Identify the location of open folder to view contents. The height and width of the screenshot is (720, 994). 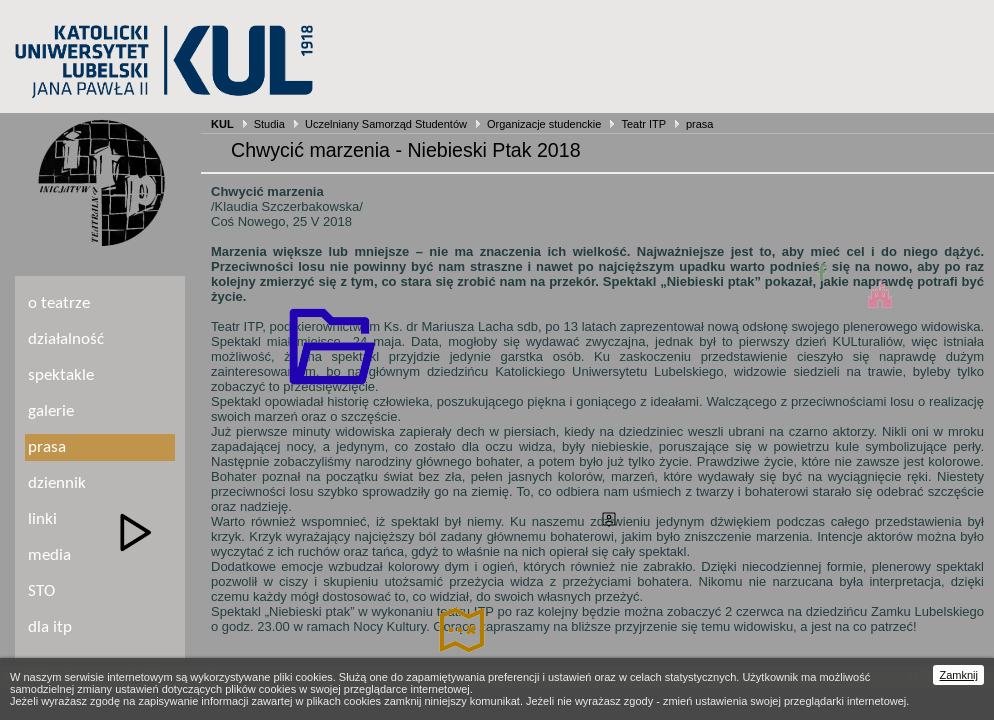
(331, 346).